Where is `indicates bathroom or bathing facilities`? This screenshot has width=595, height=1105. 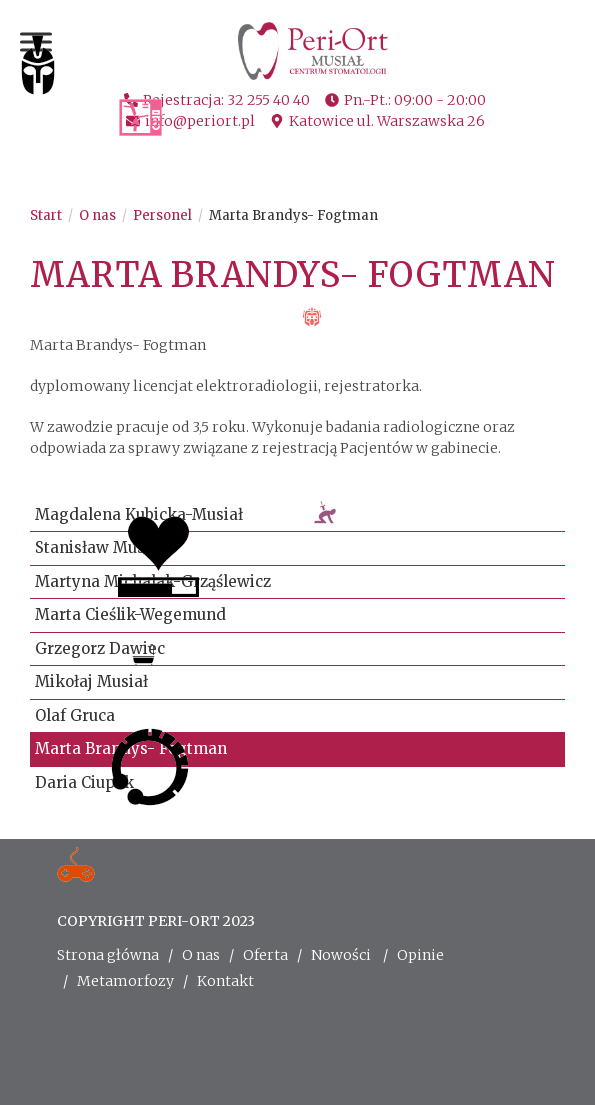 indicates bathroom or bathing facilities is located at coordinates (143, 654).